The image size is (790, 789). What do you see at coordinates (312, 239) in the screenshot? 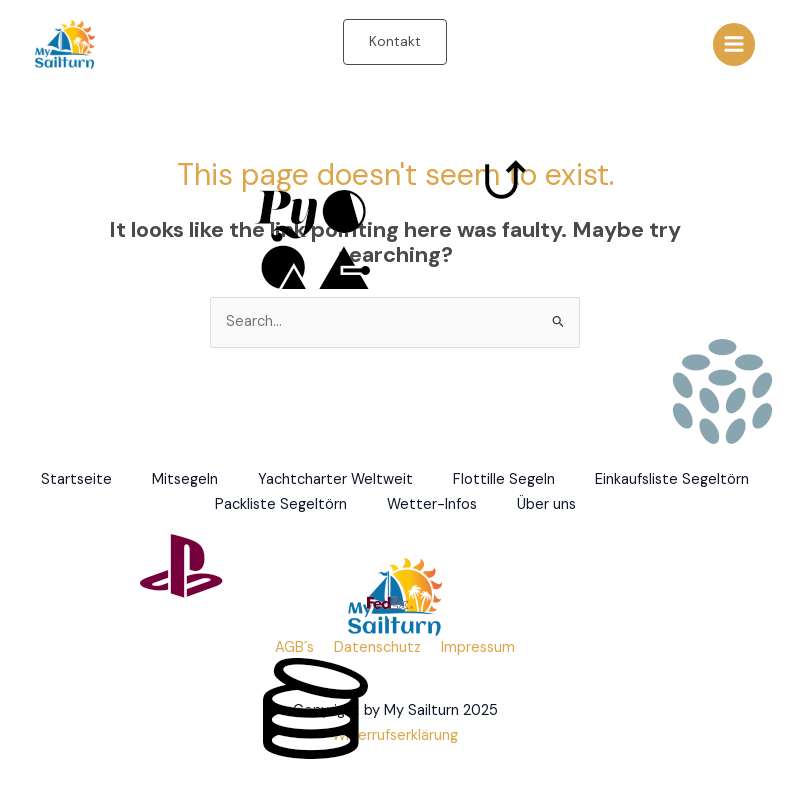
I see `pycqa (python code quality authority) organization logo` at bounding box center [312, 239].